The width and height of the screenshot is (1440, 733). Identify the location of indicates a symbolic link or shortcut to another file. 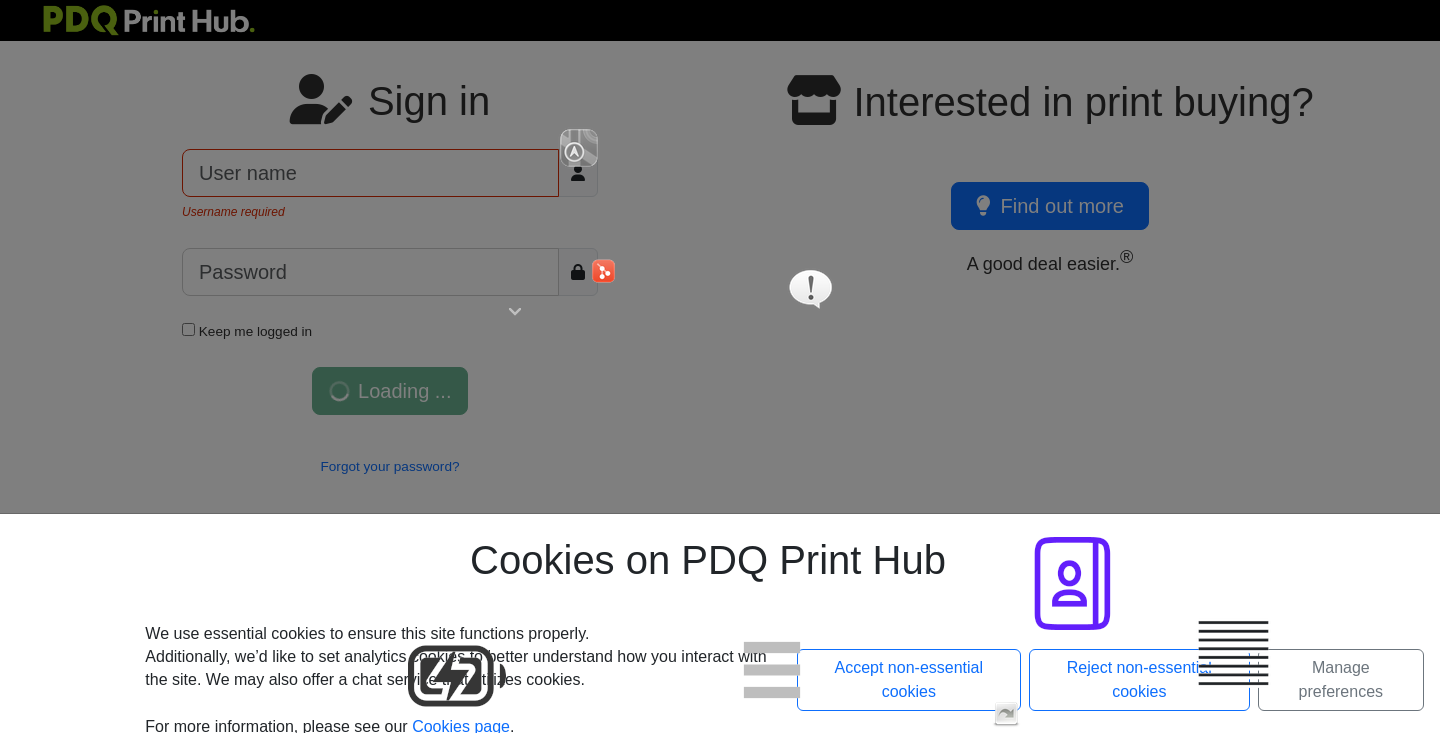
(1006, 714).